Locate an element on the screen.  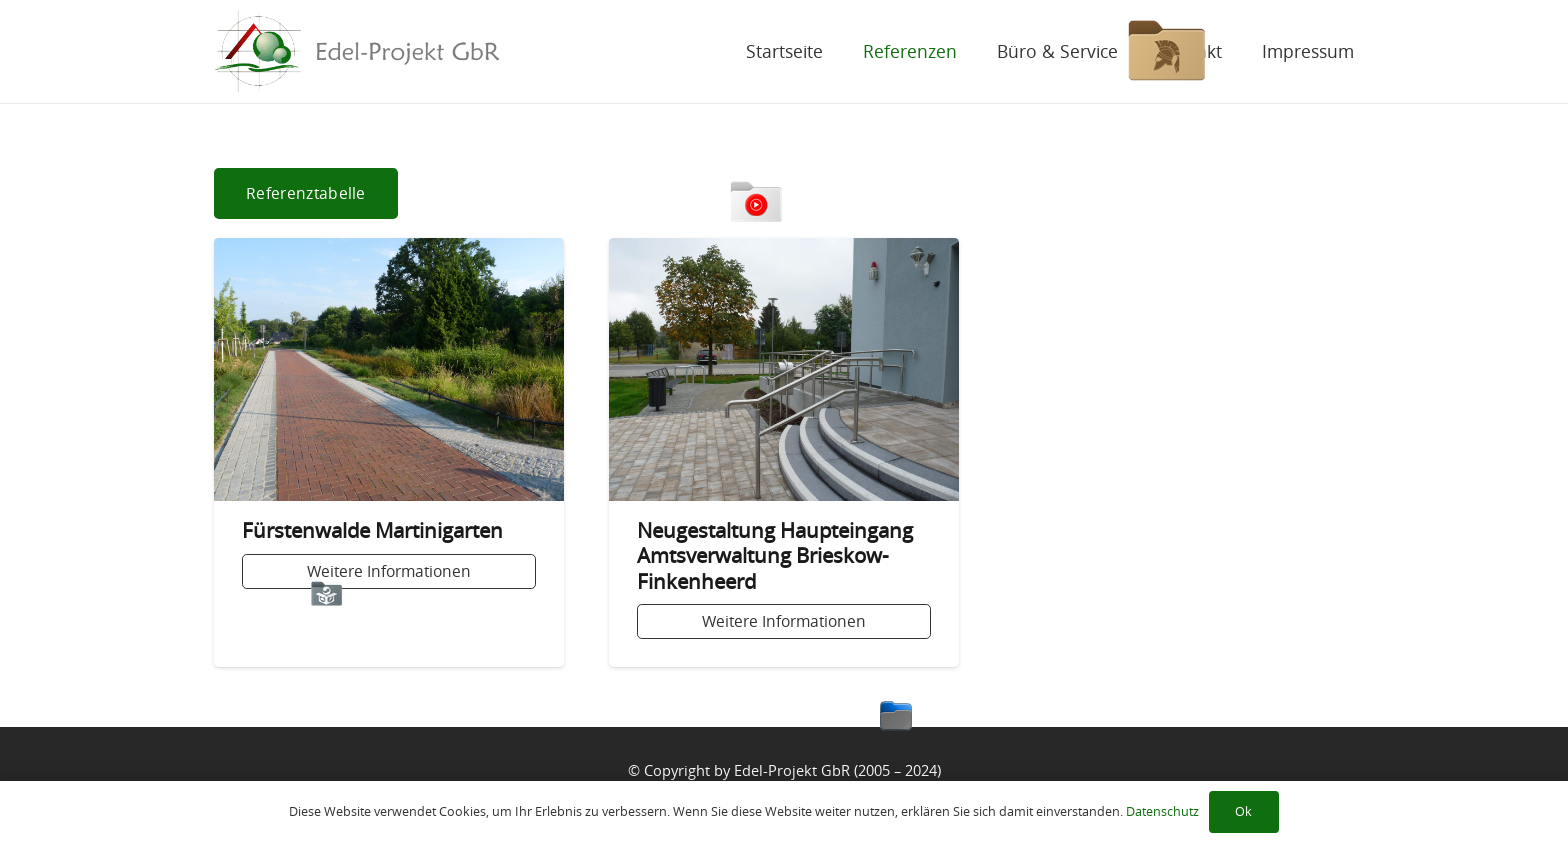
open portableapps folder is located at coordinates (326, 594).